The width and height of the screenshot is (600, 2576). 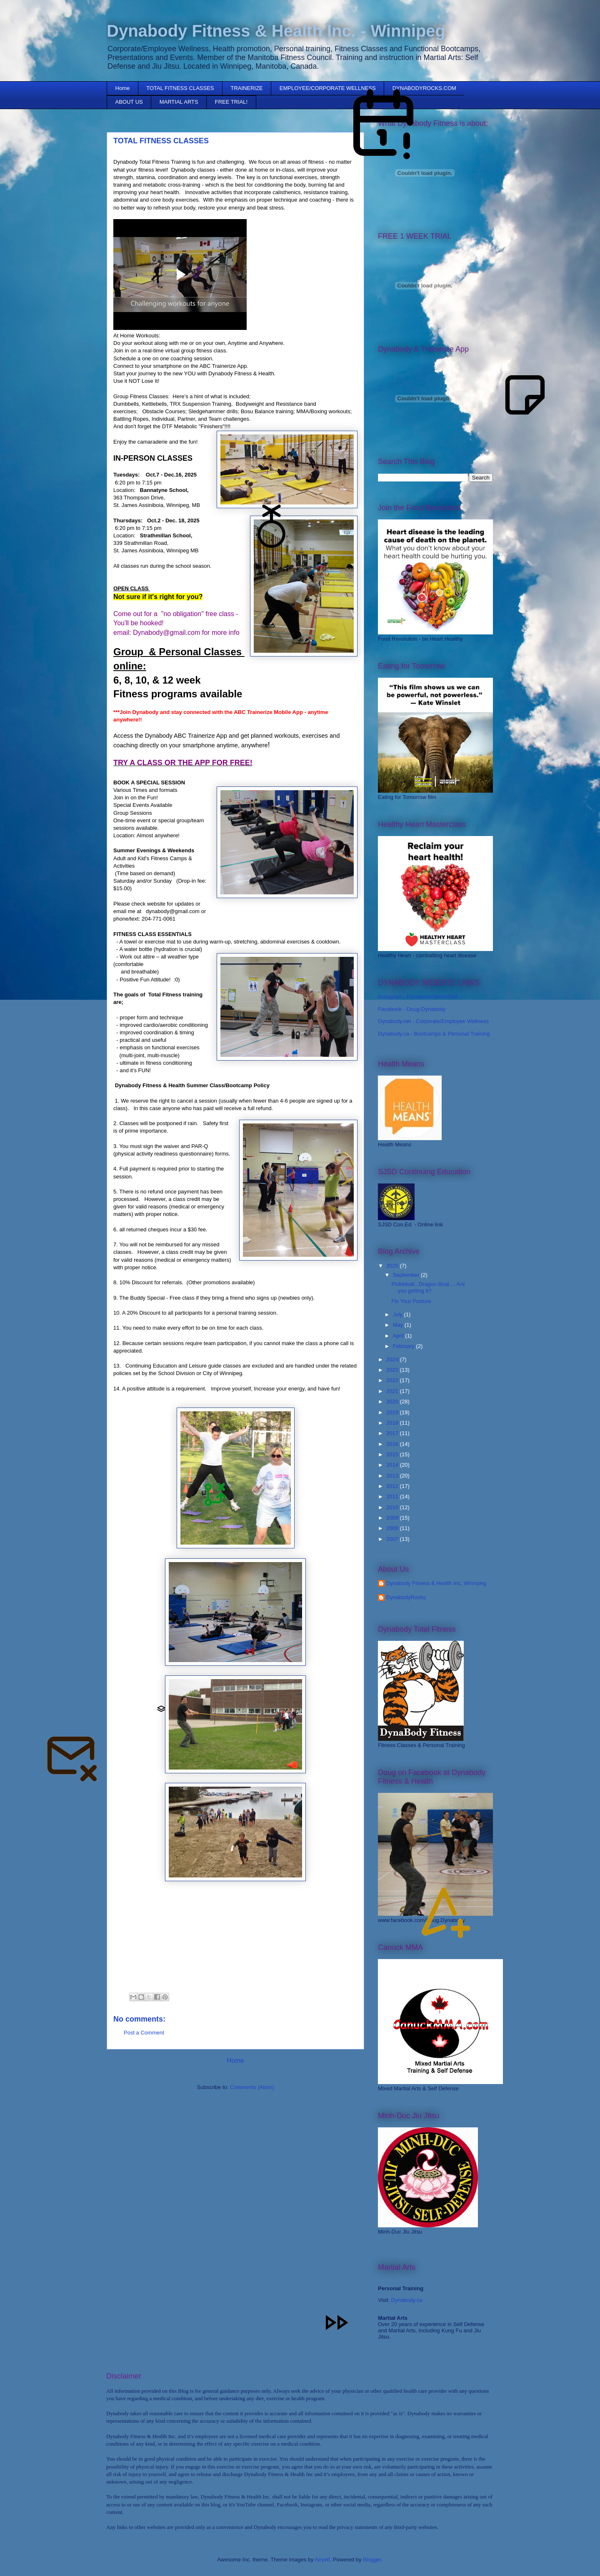 I want to click on create a new note, so click(x=525, y=395).